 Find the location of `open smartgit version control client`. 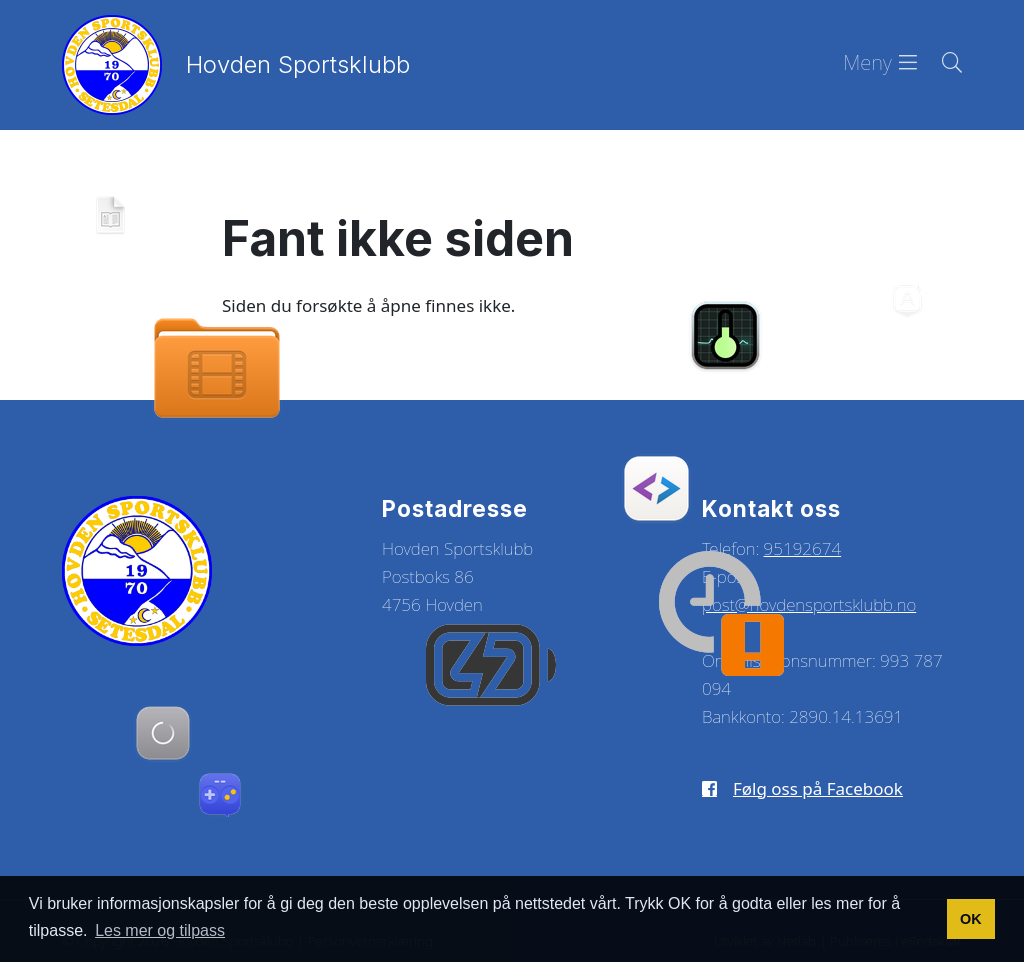

open smartgit version control client is located at coordinates (656, 488).